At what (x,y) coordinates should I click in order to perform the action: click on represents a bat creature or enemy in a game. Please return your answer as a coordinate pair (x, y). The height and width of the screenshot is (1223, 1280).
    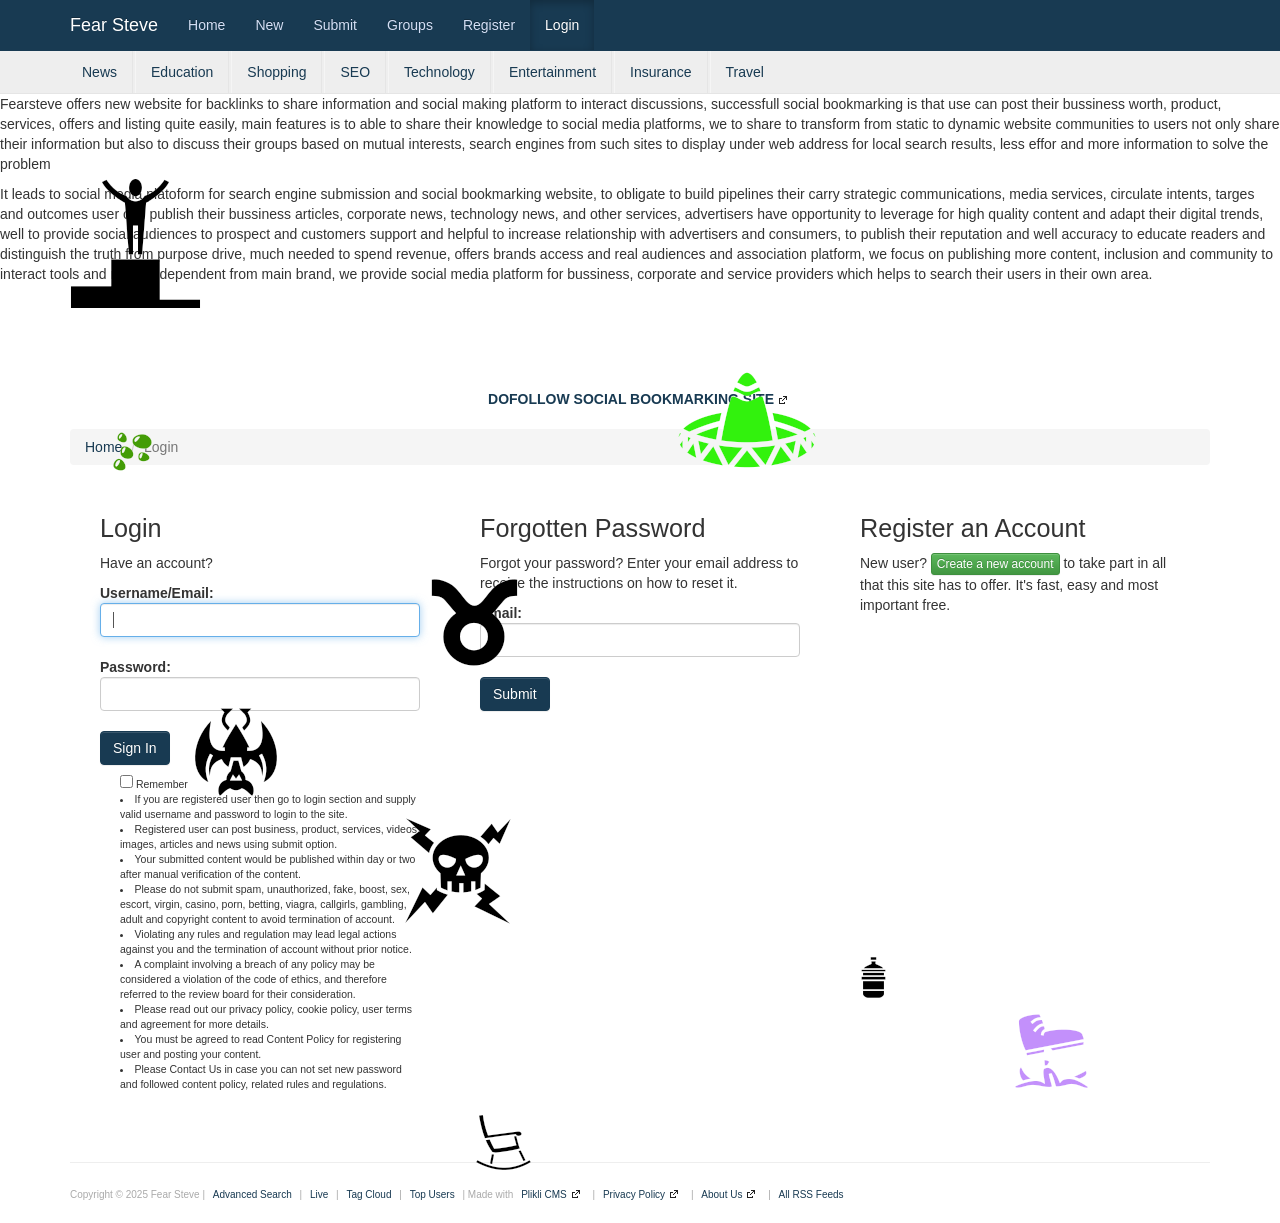
    Looking at the image, I should click on (236, 753).